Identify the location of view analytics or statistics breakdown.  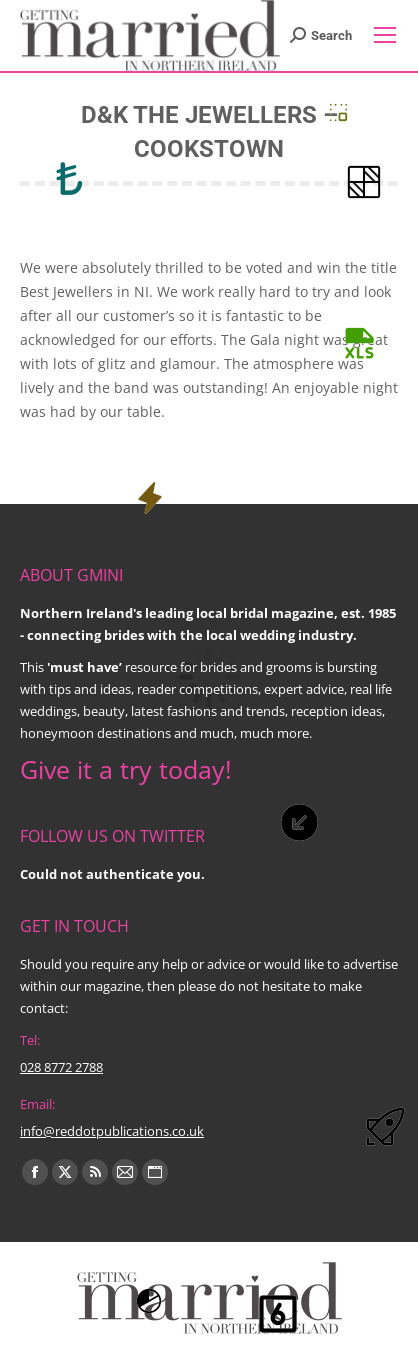
(149, 1301).